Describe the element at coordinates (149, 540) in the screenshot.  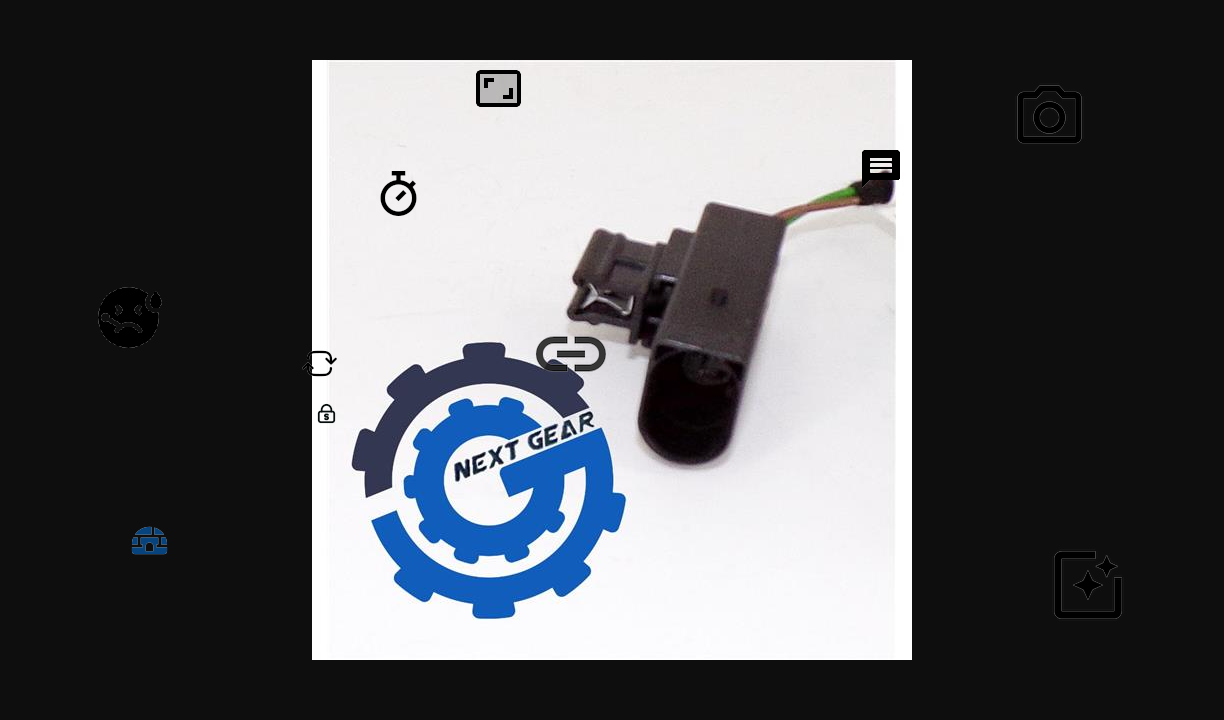
I see `indicates cold weather or winter conditions` at that location.